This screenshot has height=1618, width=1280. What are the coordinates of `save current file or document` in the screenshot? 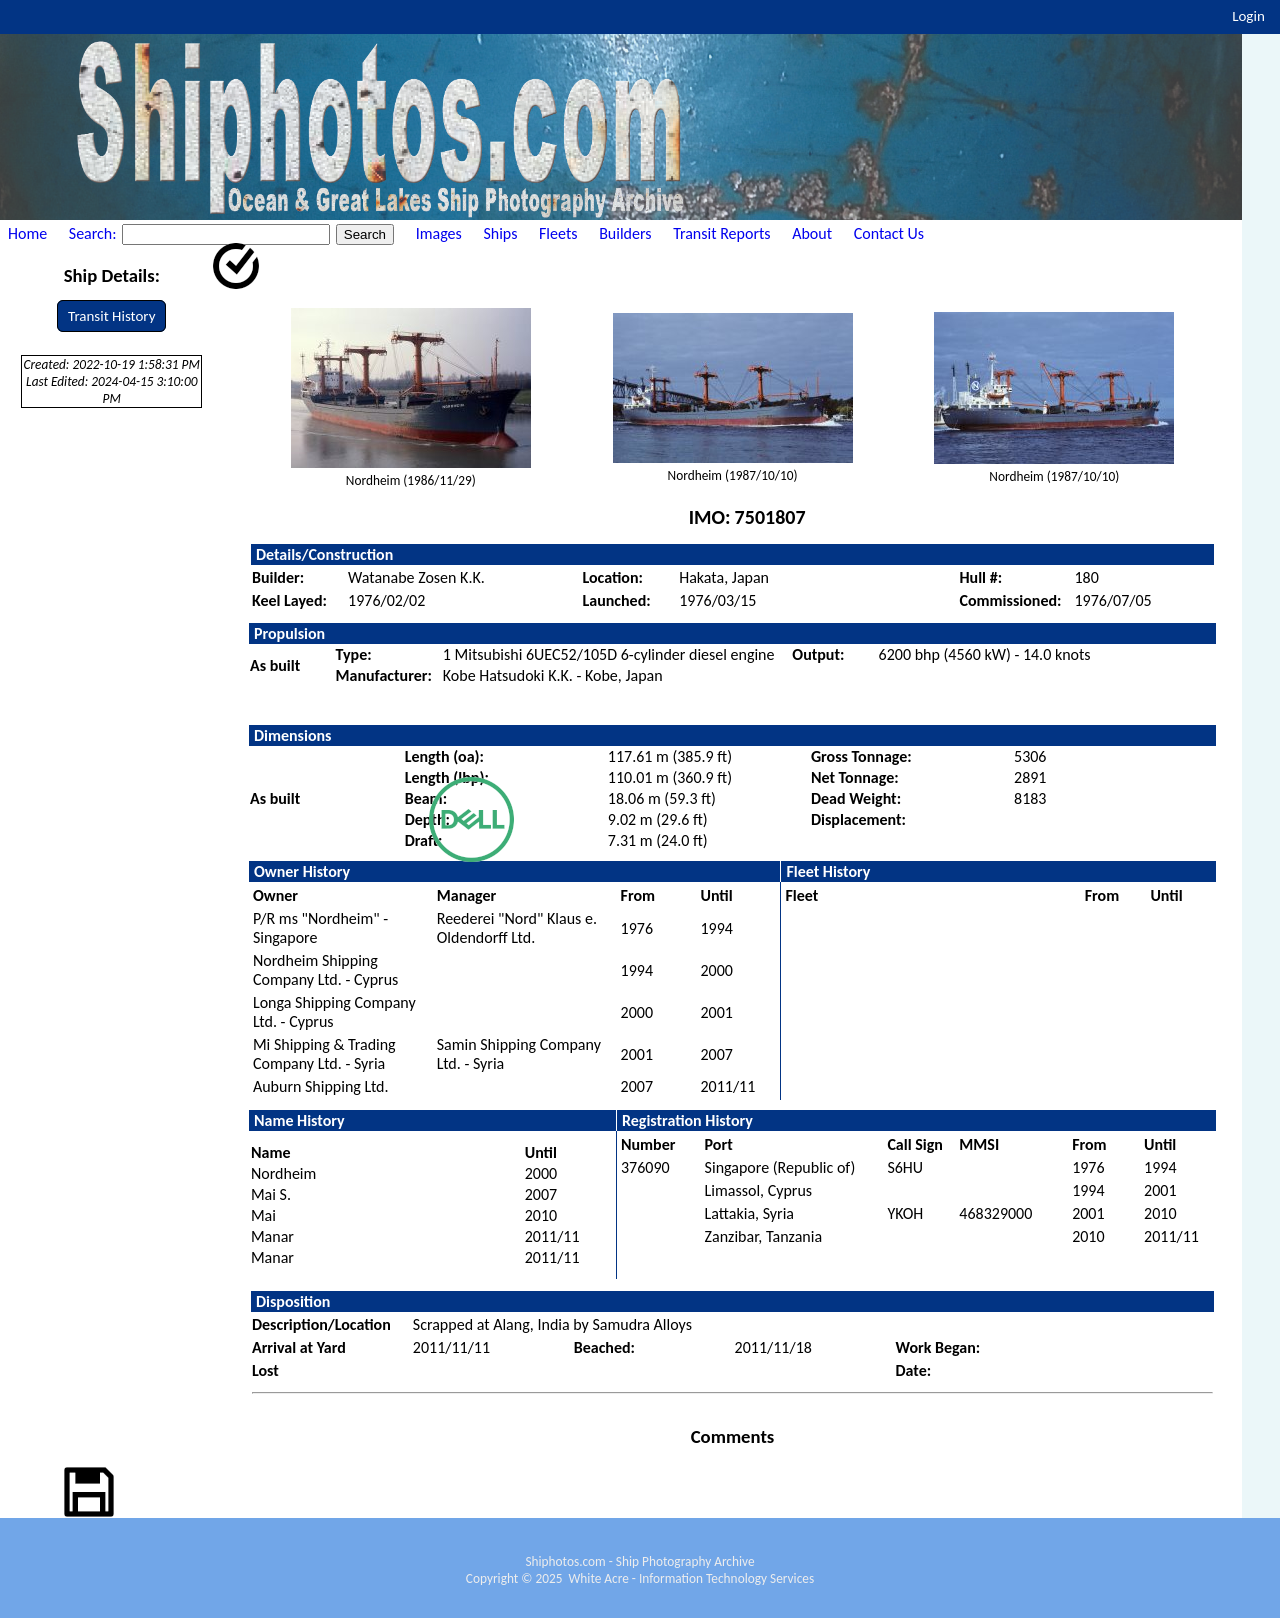 It's located at (89, 1492).